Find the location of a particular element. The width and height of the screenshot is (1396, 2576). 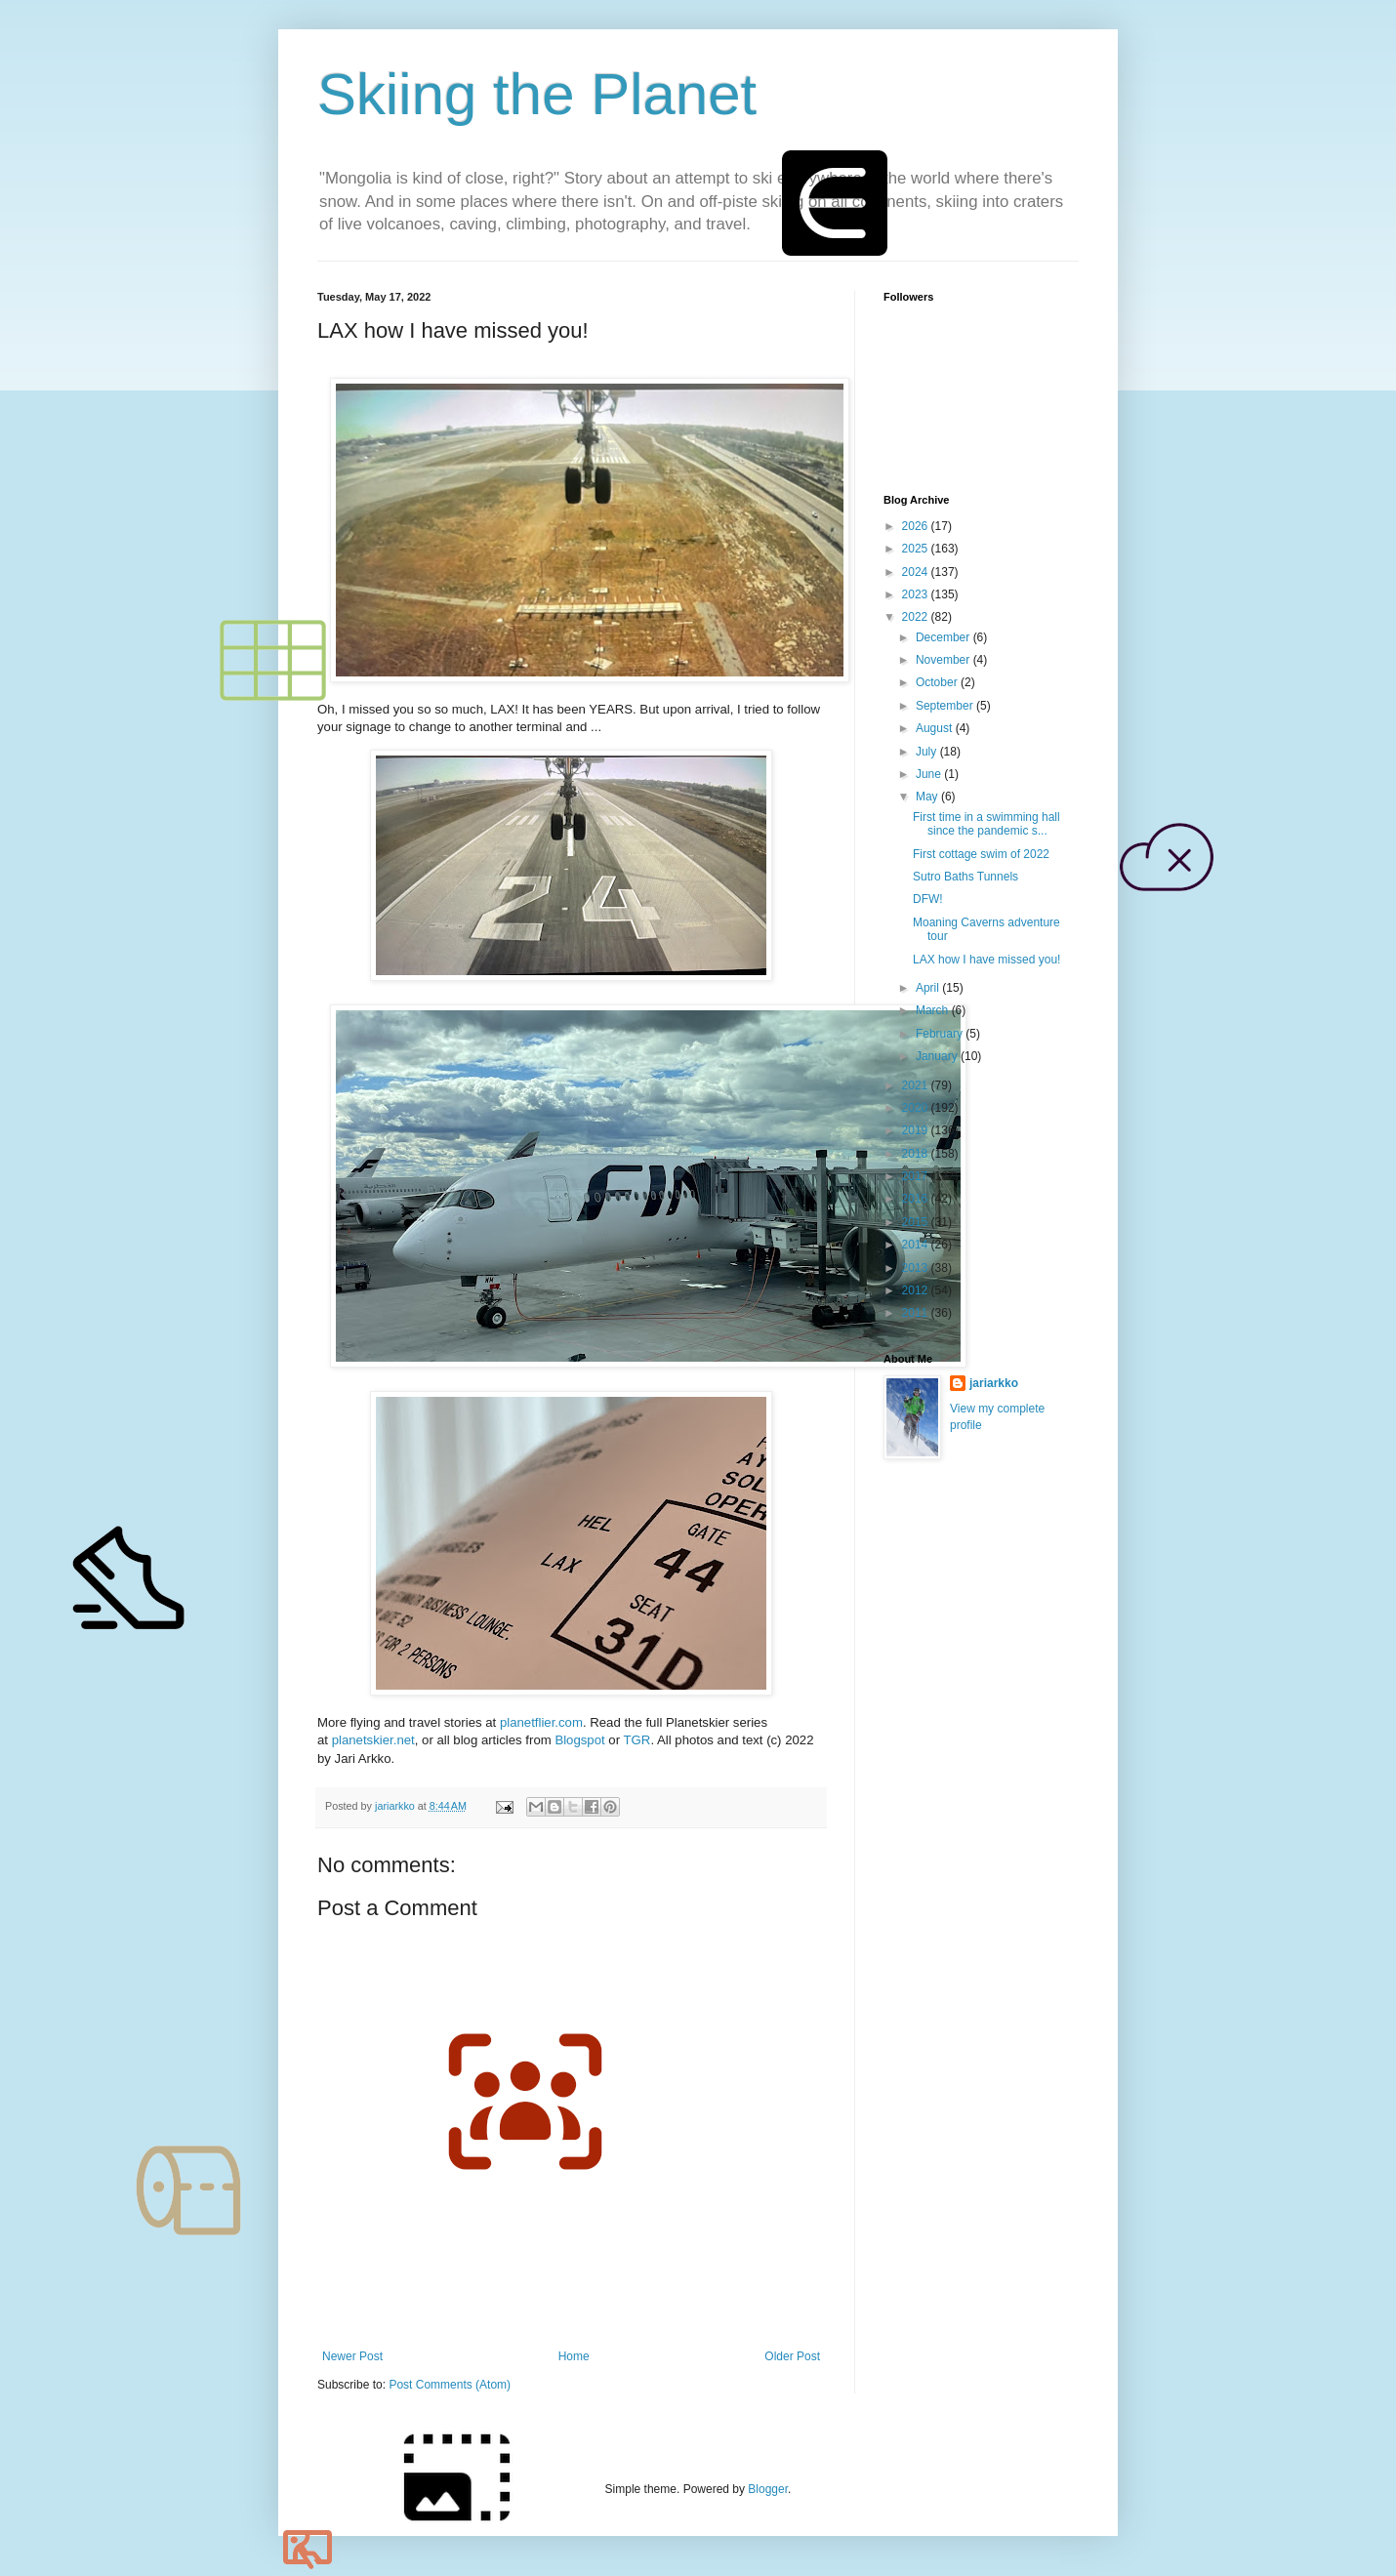

disconnect from cloud storage is located at coordinates (1167, 857).